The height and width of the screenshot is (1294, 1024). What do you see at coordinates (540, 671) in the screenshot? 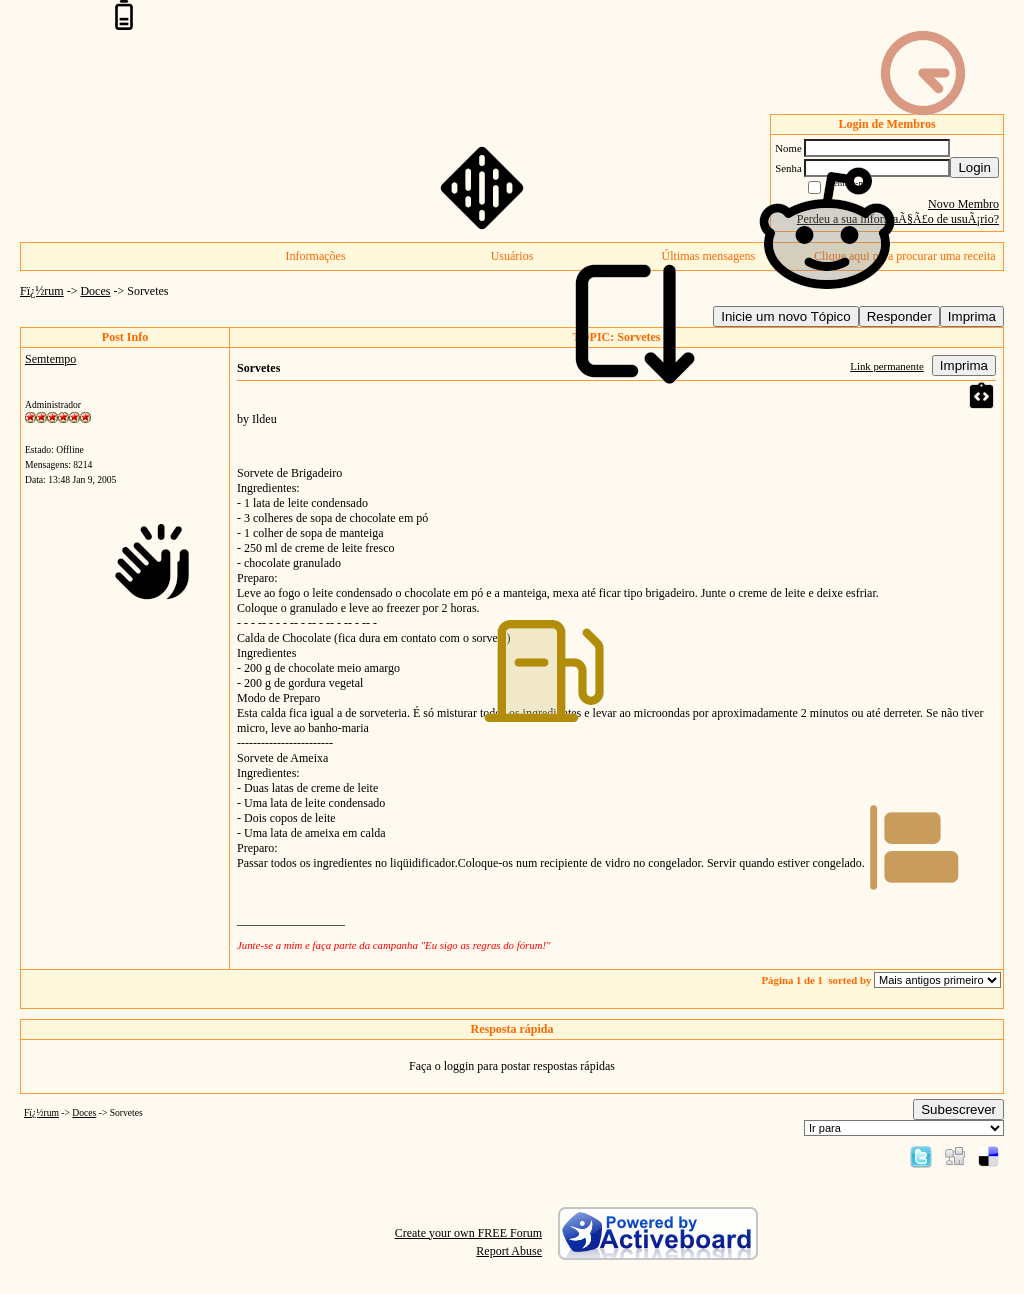
I see `find nearby gas stations` at bounding box center [540, 671].